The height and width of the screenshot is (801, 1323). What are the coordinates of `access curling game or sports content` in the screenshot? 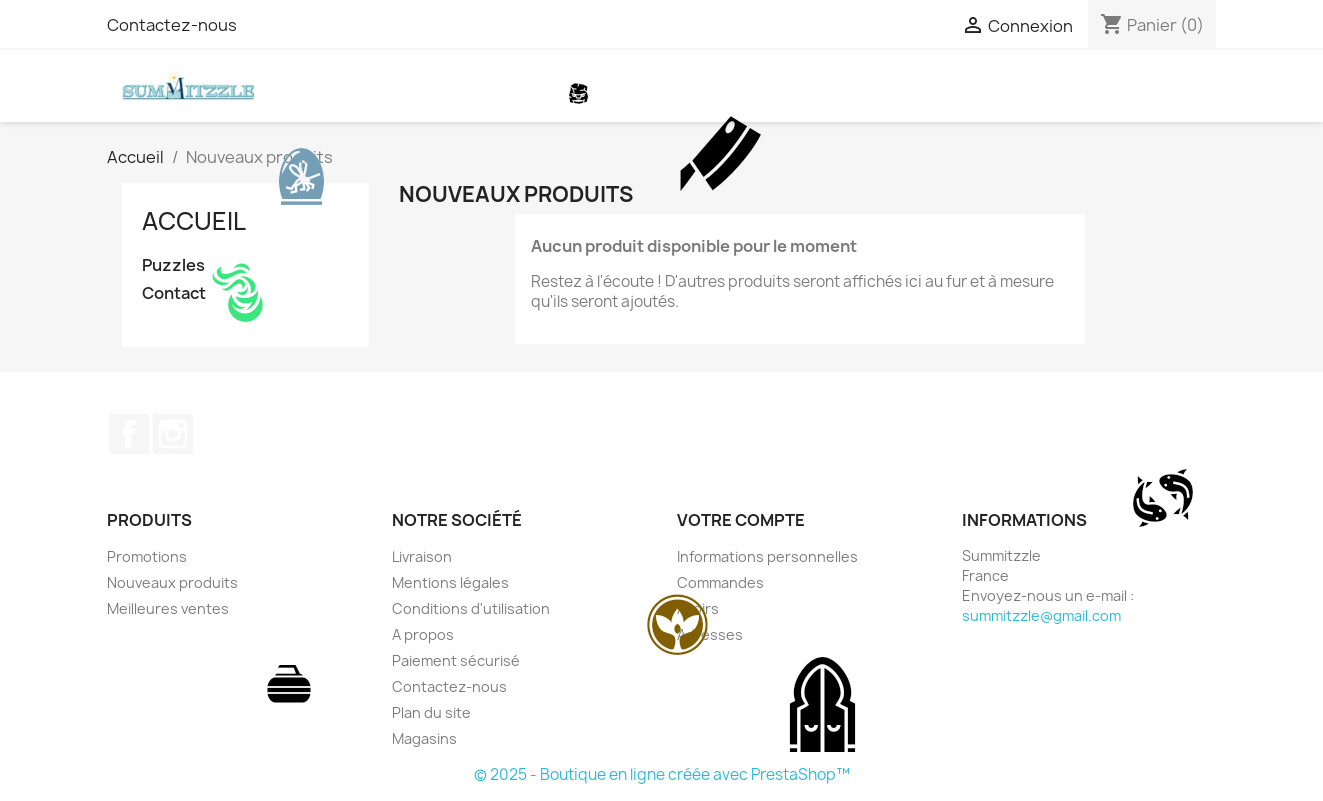 It's located at (289, 681).